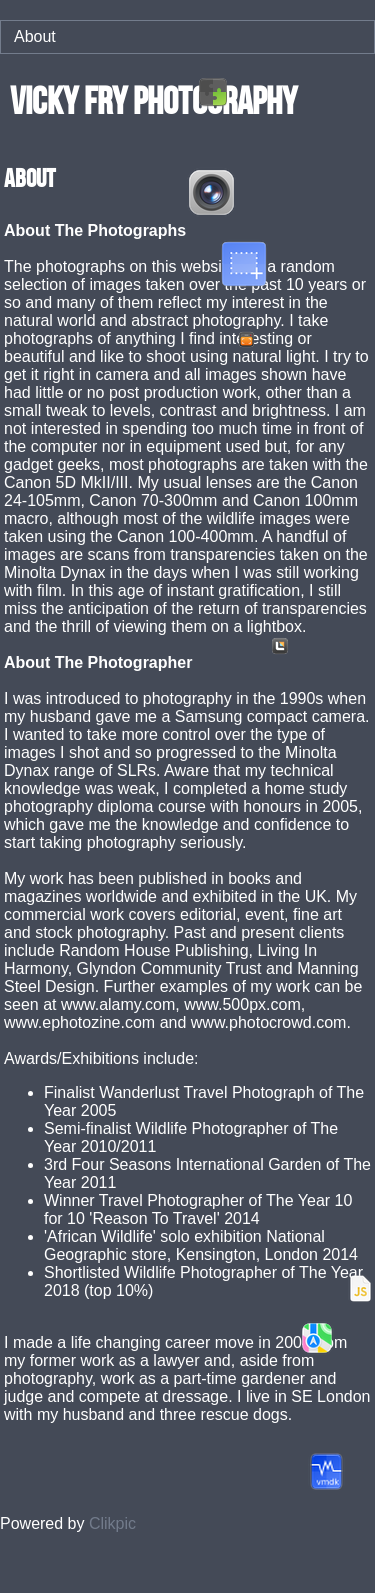 The image size is (375, 1593). Describe the element at coordinates (360, 1288) in the screenshot. I see `javascript source code file` at that location.